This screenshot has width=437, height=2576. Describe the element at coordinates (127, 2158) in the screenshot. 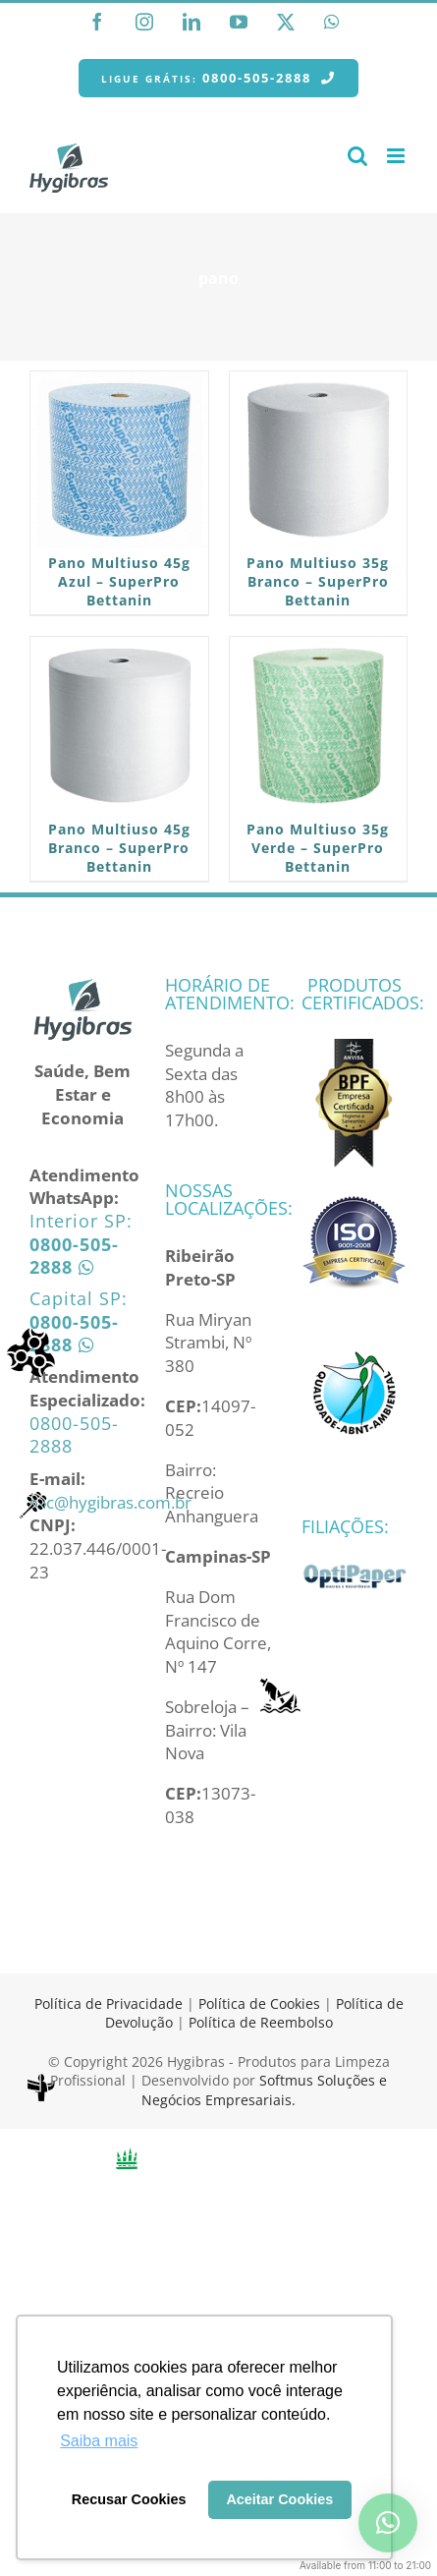

I see `place defensive barrier or fortification` at that location.